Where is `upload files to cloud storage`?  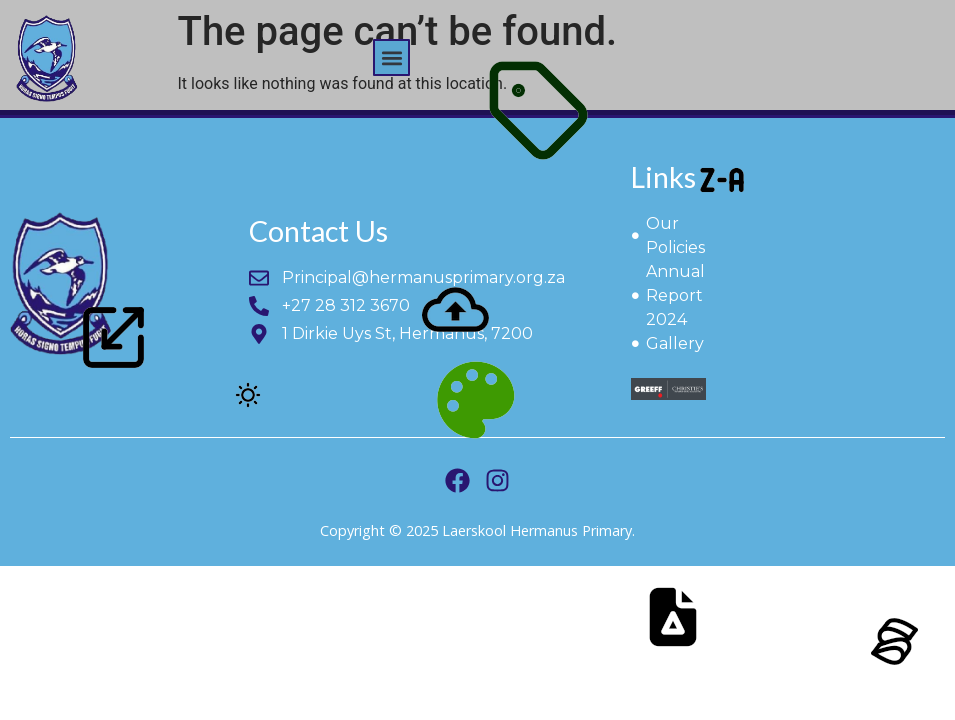
upload files to cloud storage is located at coordinates (455, 309).